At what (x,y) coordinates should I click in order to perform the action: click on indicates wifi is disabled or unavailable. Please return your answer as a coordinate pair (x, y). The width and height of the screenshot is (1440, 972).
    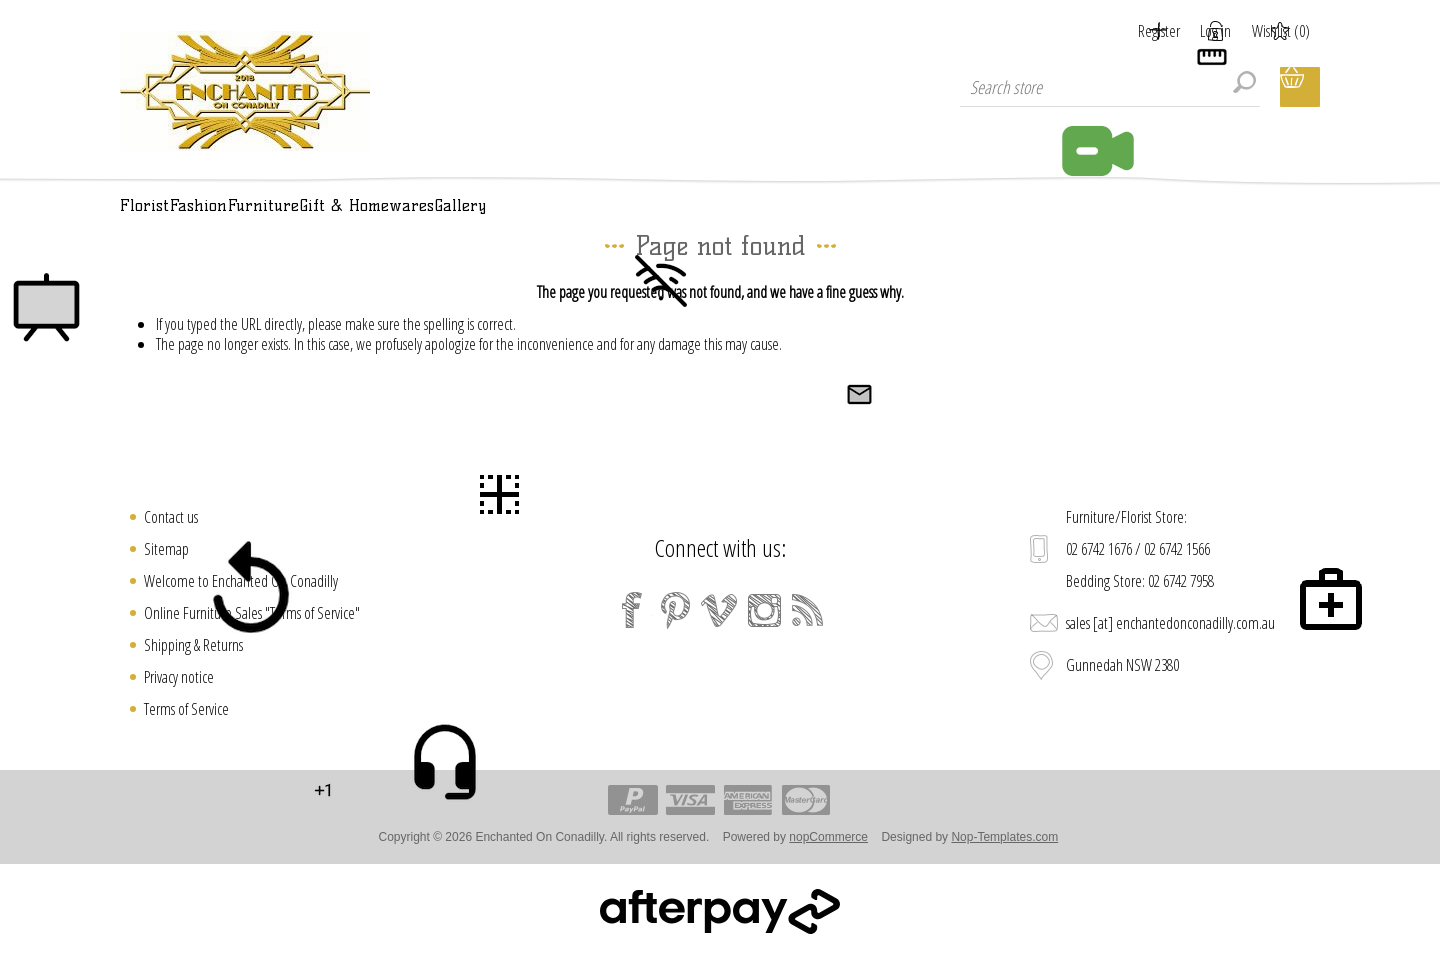
    Looking at the image, I should click on (661, 281).